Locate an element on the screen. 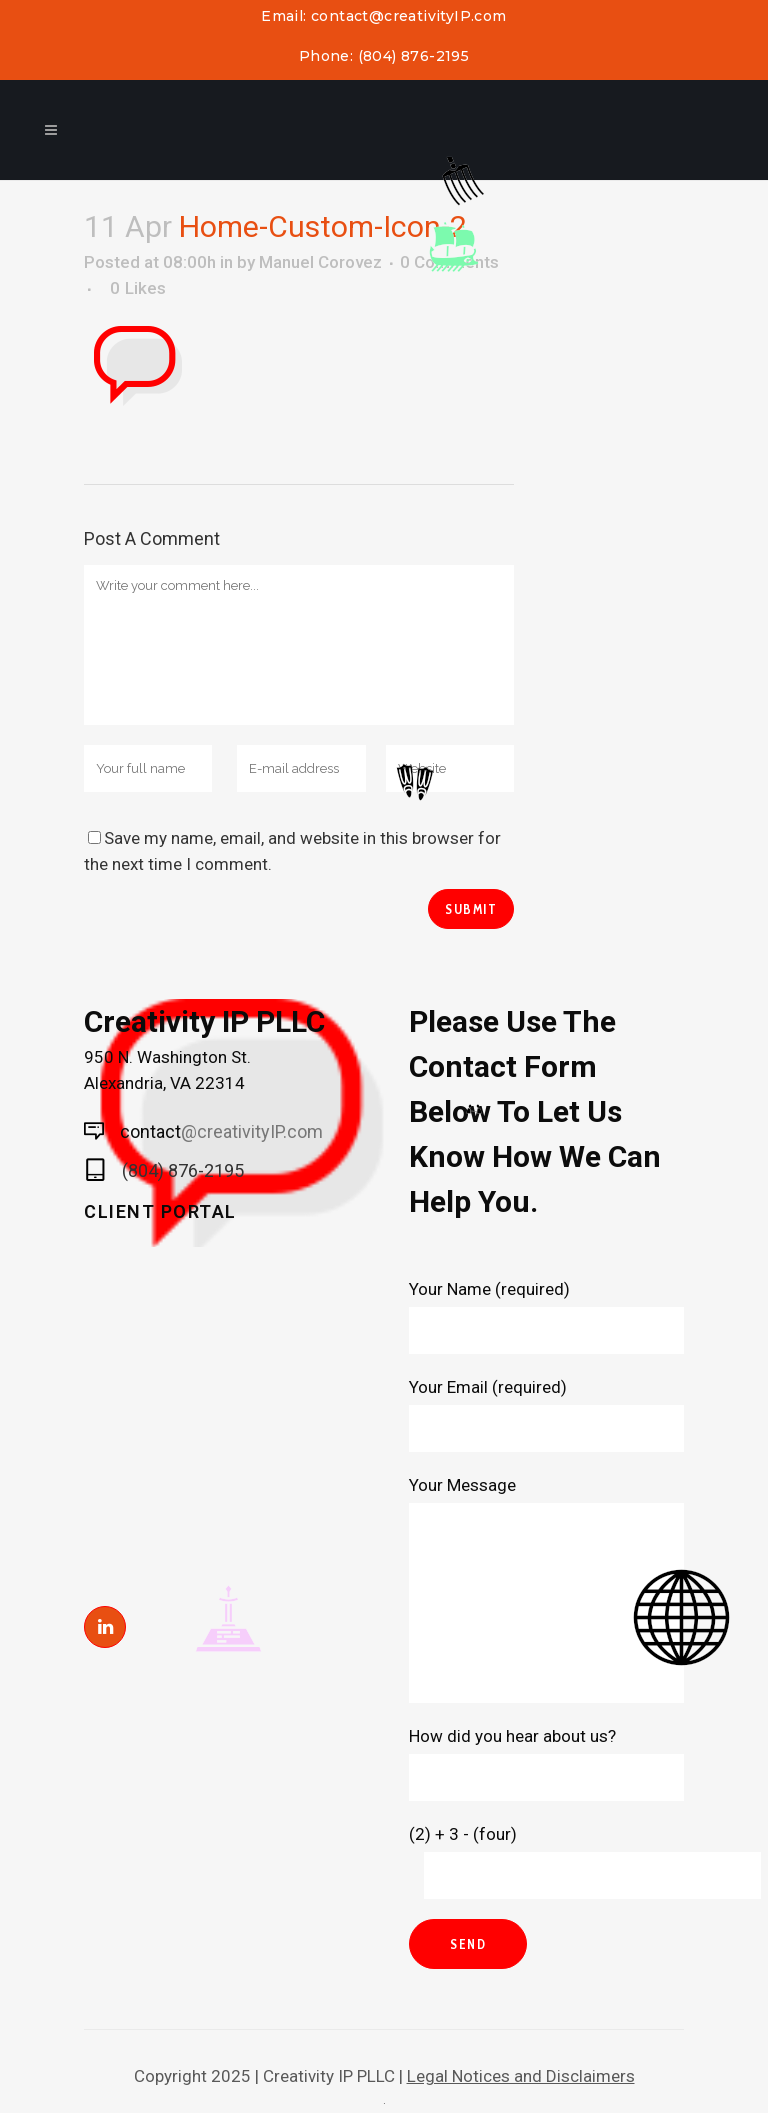  find or join tabletop gaming sessions is located at coordinates (474, 1109).